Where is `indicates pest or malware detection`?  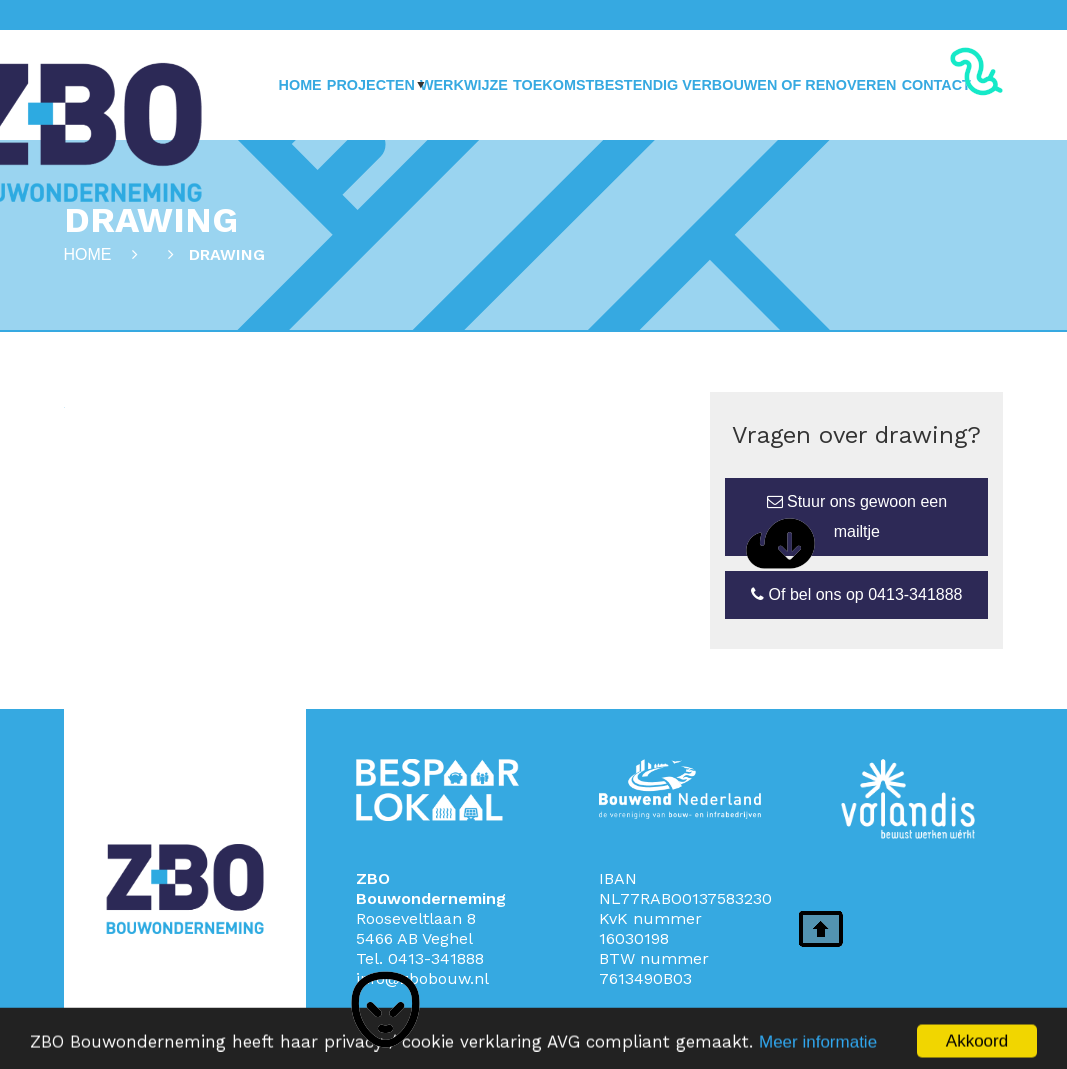
indicates pest or malware detection is located at coordinates (976, 71).